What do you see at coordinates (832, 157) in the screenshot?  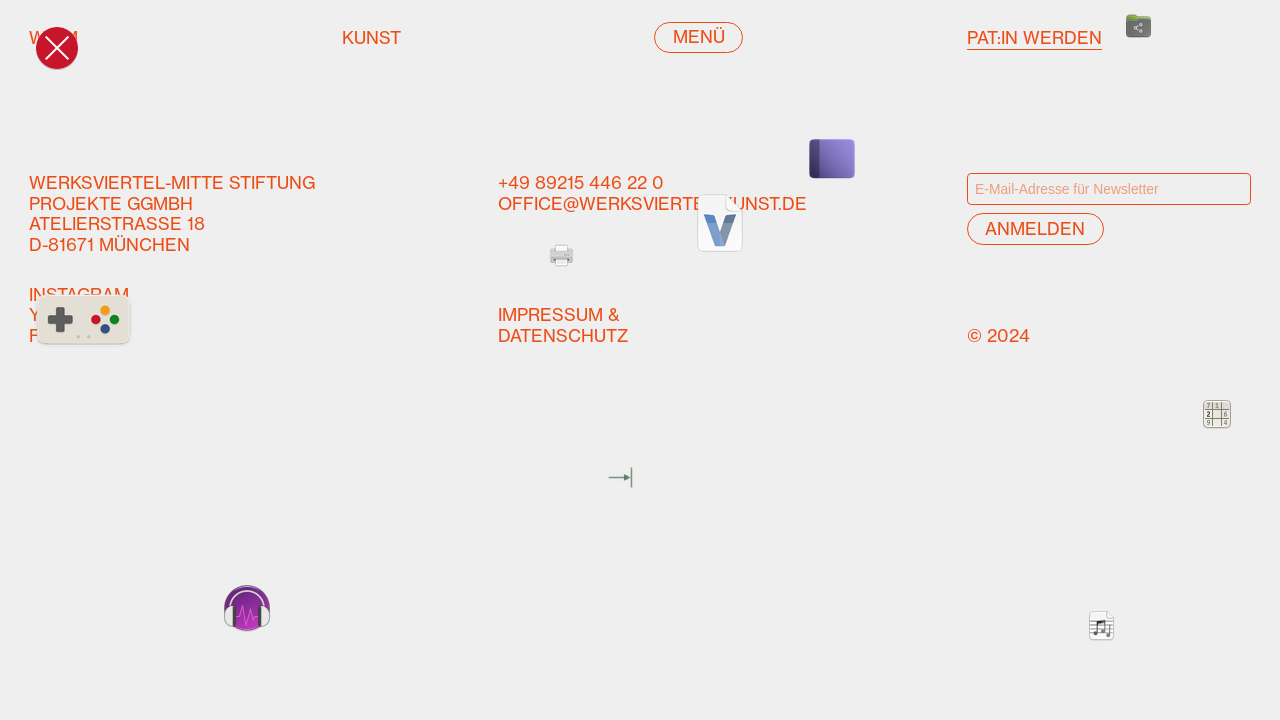 I see `access desktop folder` at bounding box center [832, 157].